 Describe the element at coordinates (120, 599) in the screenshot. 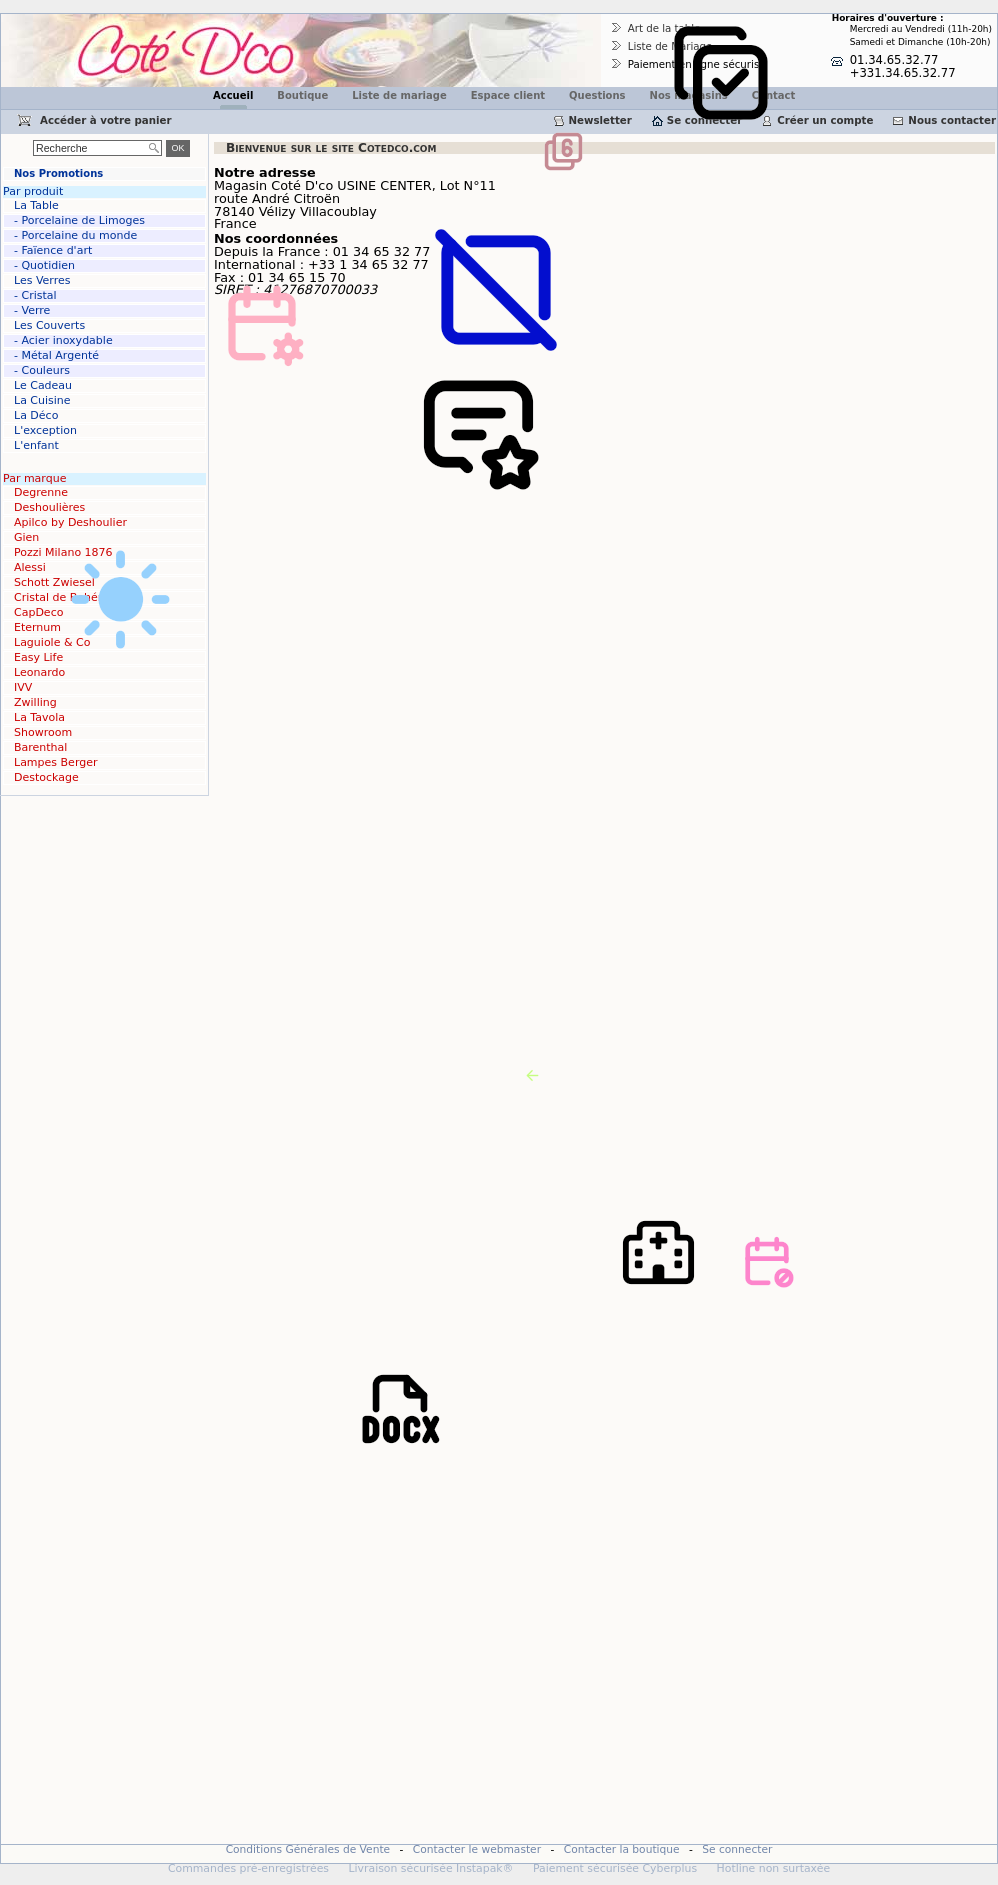

I see `switch to light mode` at that location.